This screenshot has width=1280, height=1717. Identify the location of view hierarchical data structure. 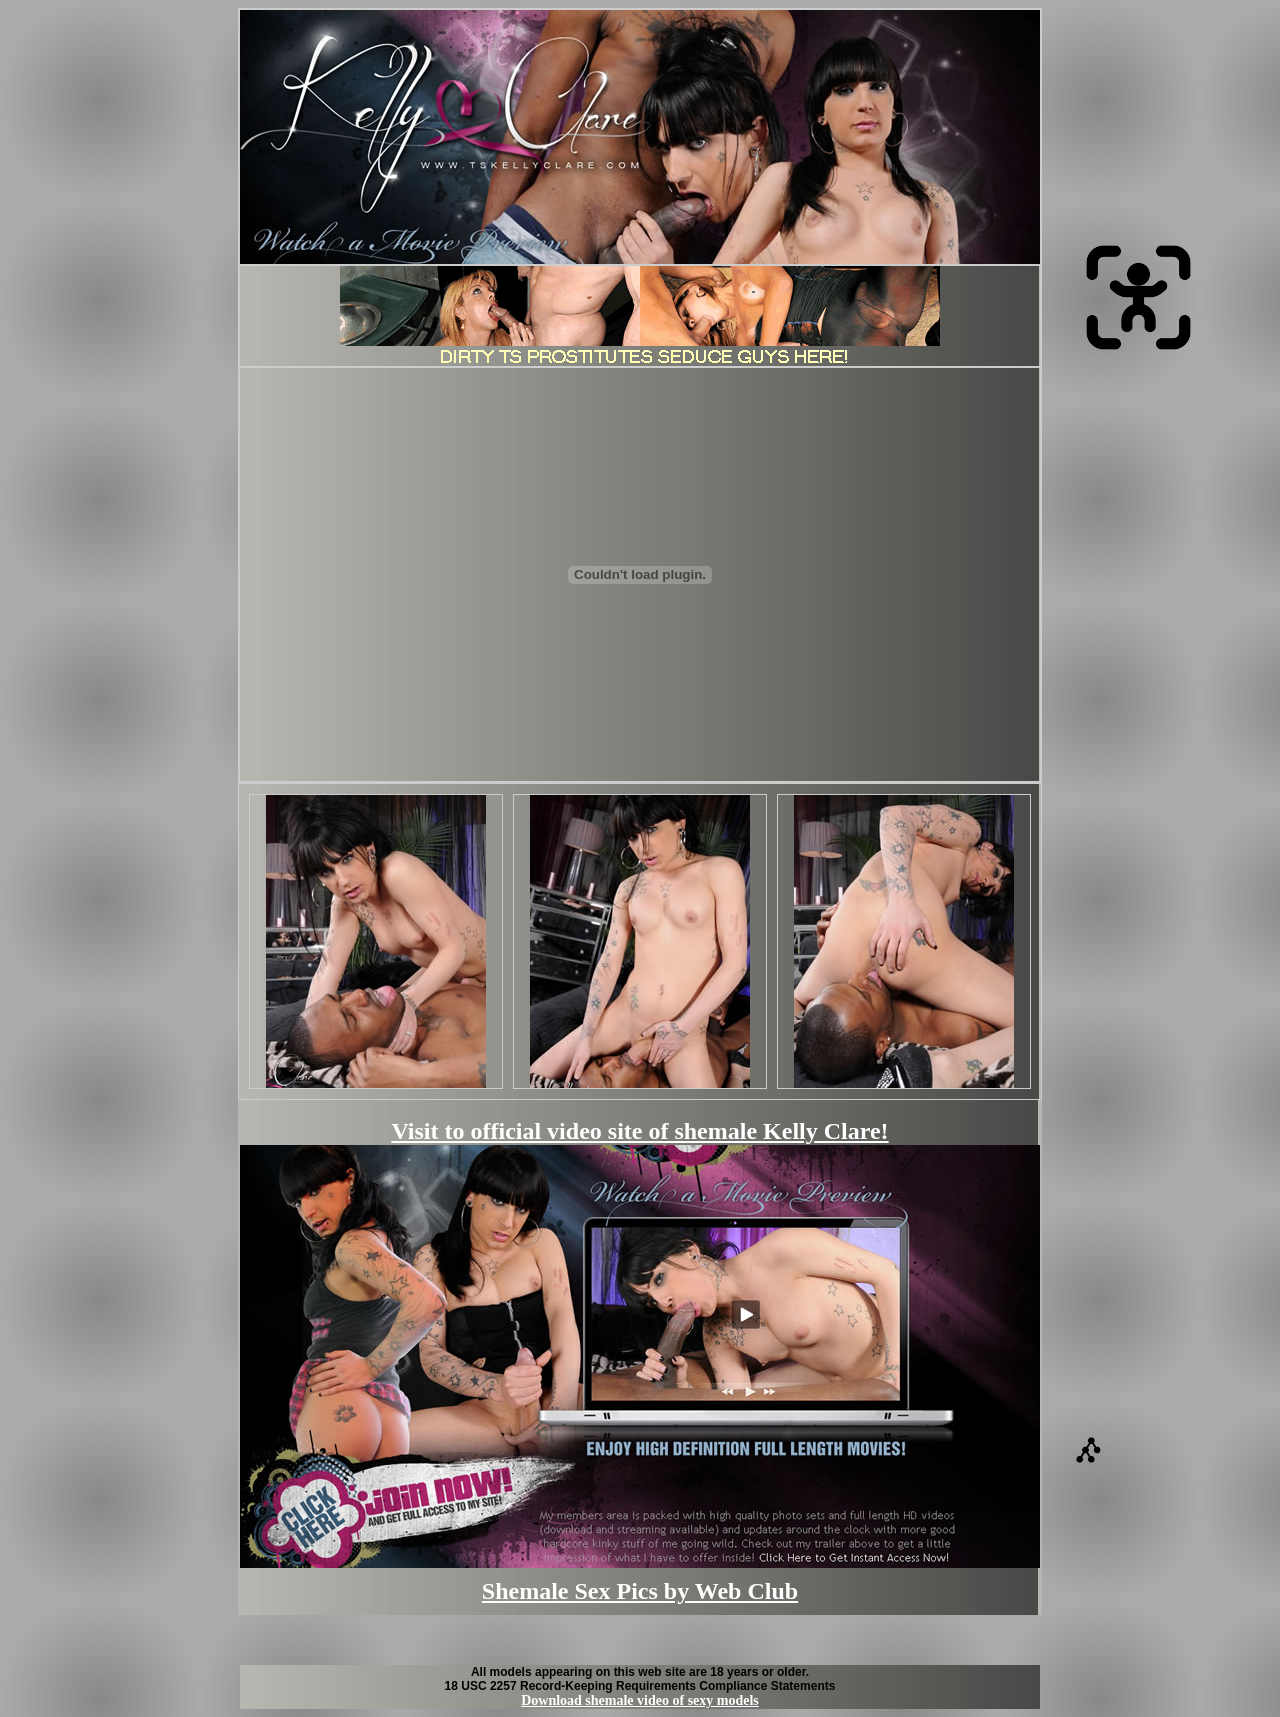
(1089, 1450).